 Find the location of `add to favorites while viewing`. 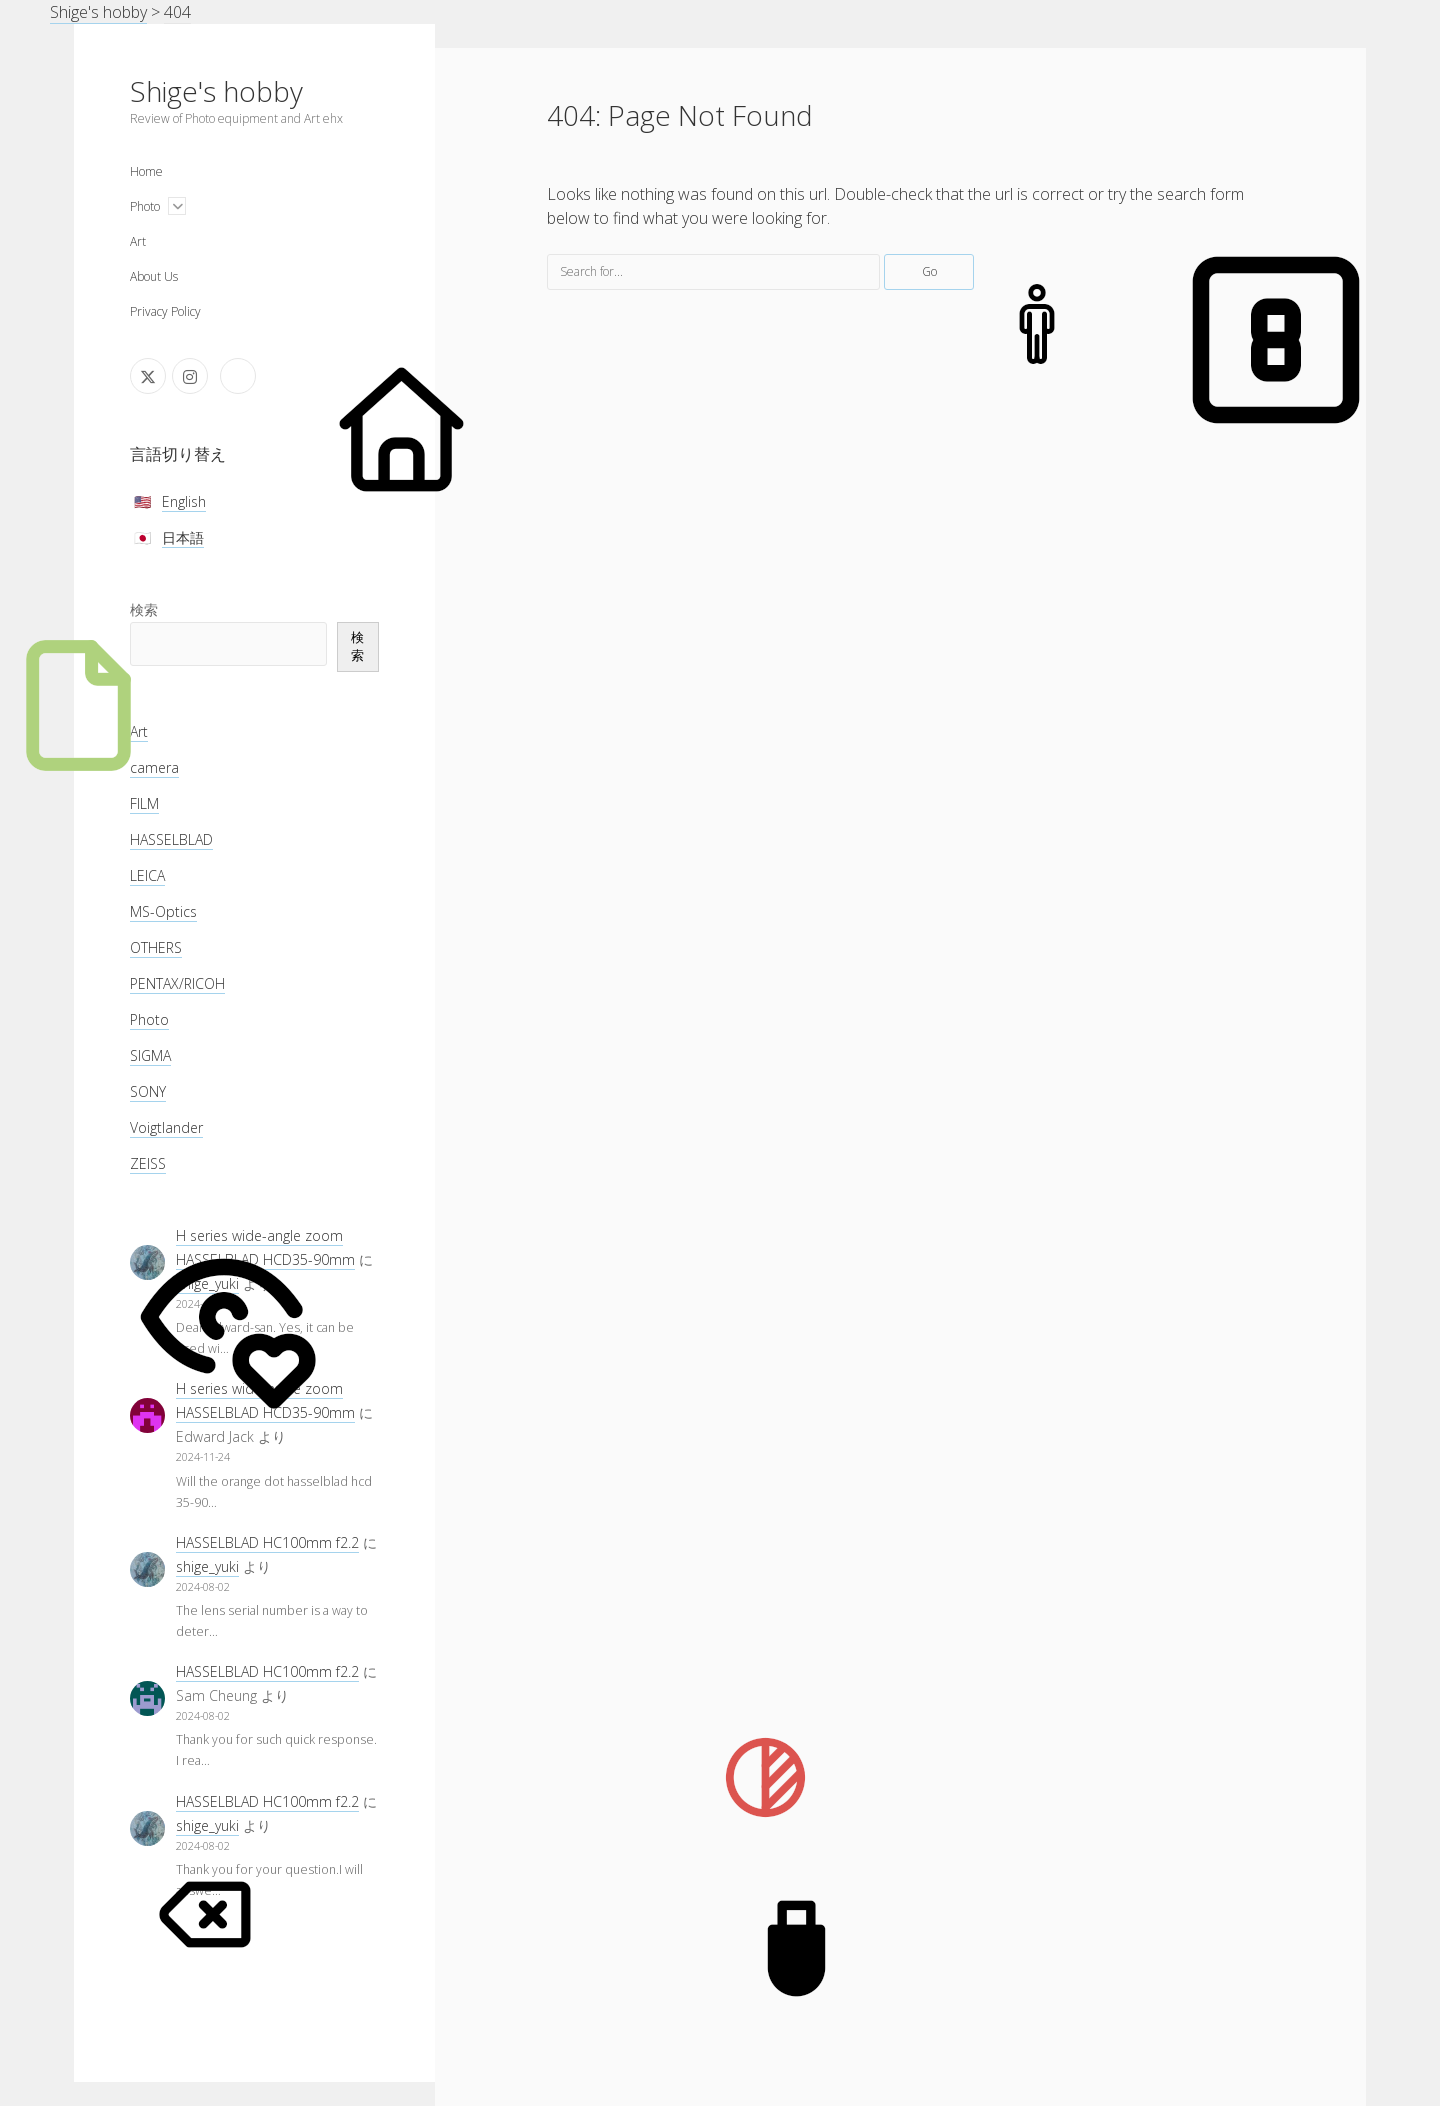

add to favorites while viewing is located at coordinates (224, 1317).